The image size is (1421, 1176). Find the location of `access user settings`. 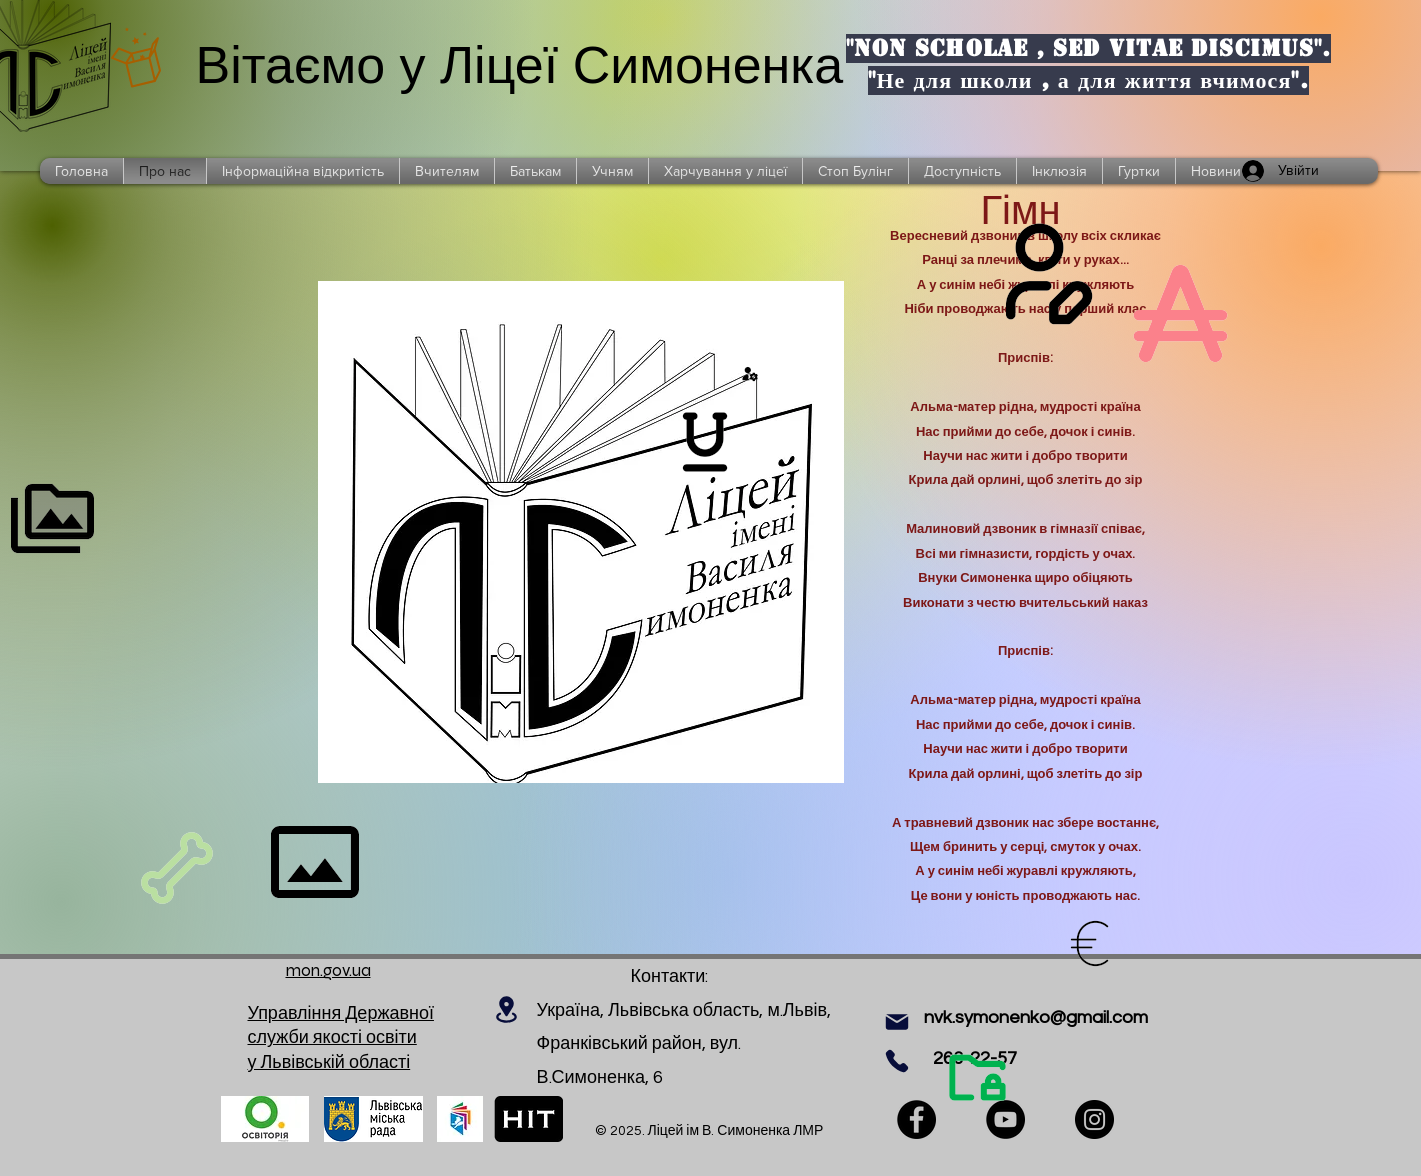

access user settings is located at coordinates (749, 373).